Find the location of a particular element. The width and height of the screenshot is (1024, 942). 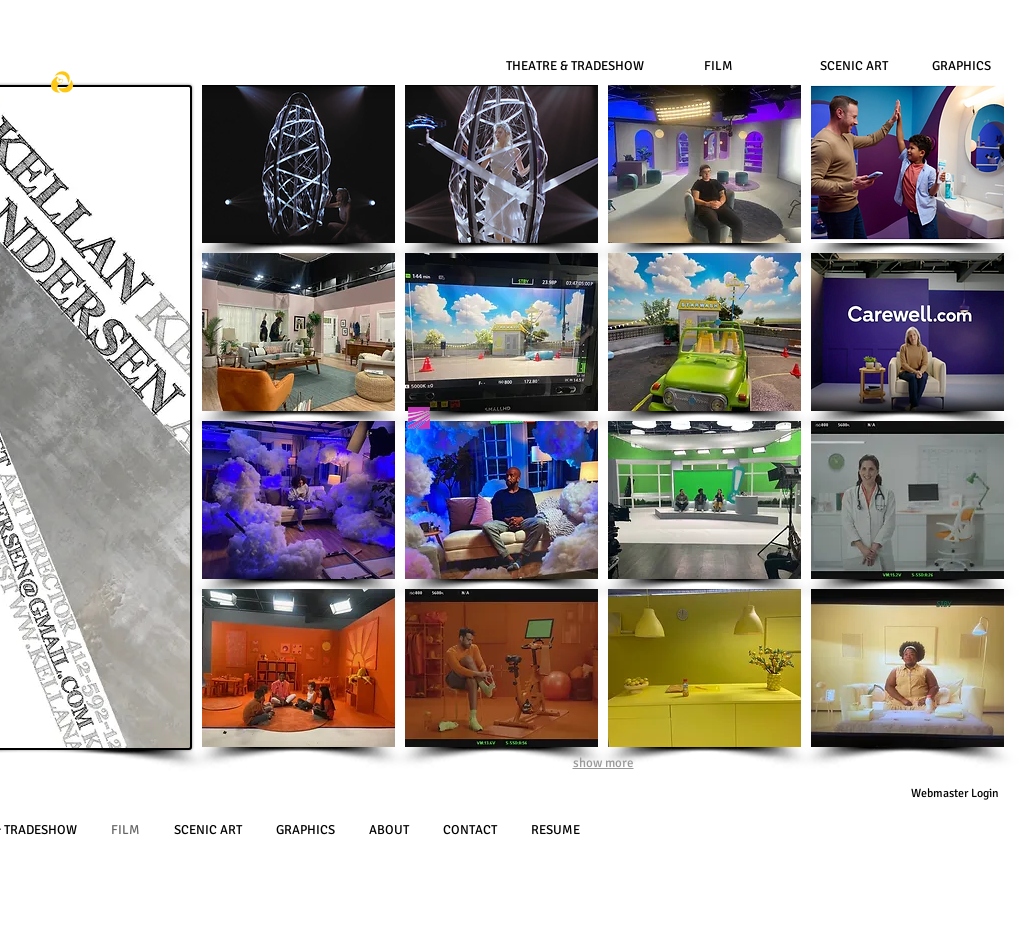

FerretDB brand logo is located at coordinates (62, 82).